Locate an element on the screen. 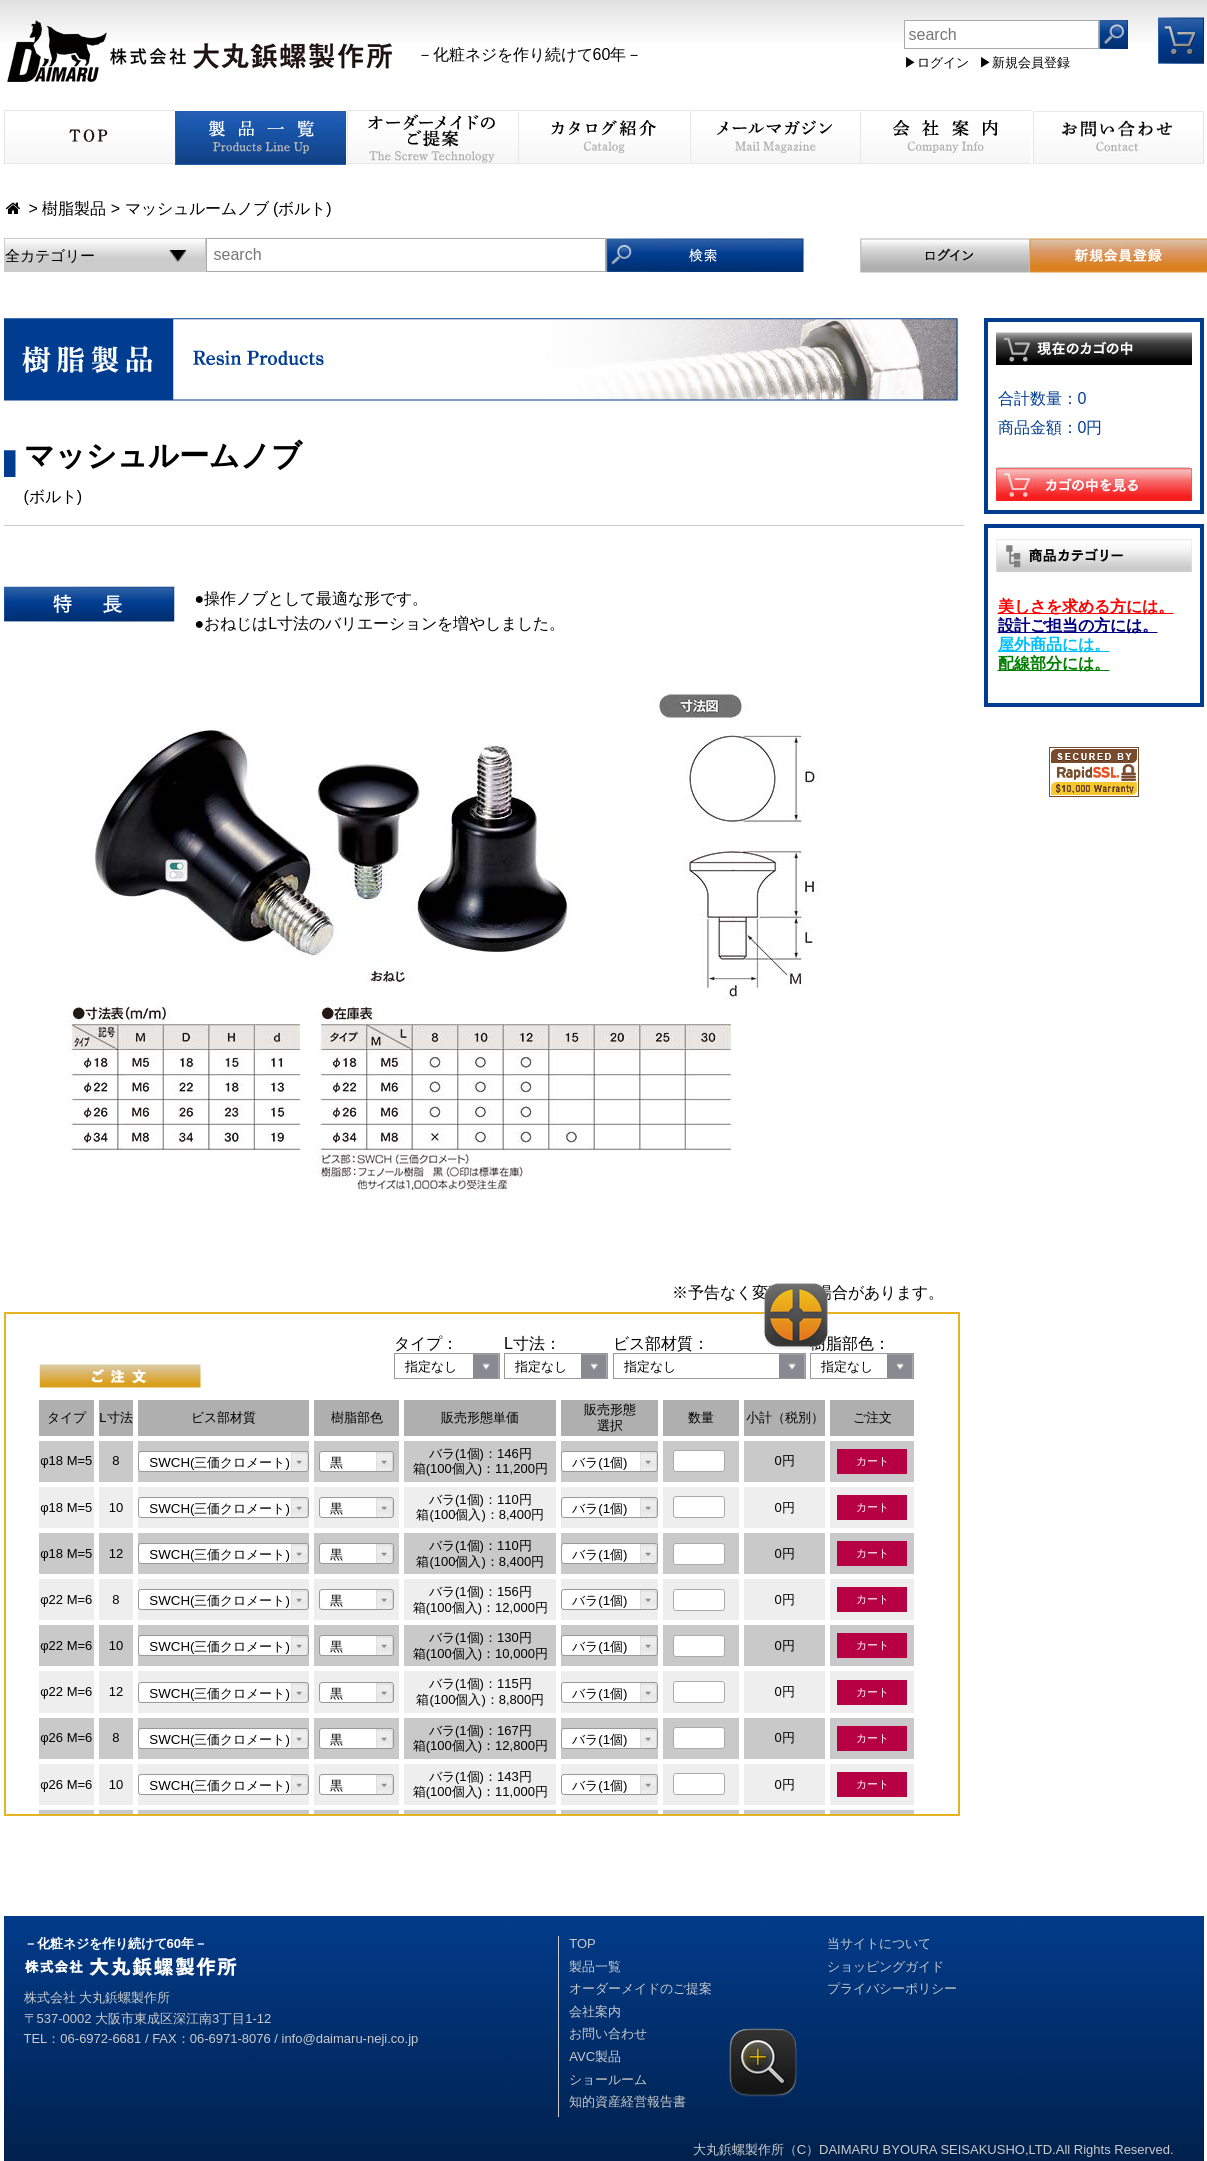 The height and width of the screenshot is (2161, 1207). open system tweaks or settings customization is located at coordinates (176, 870).